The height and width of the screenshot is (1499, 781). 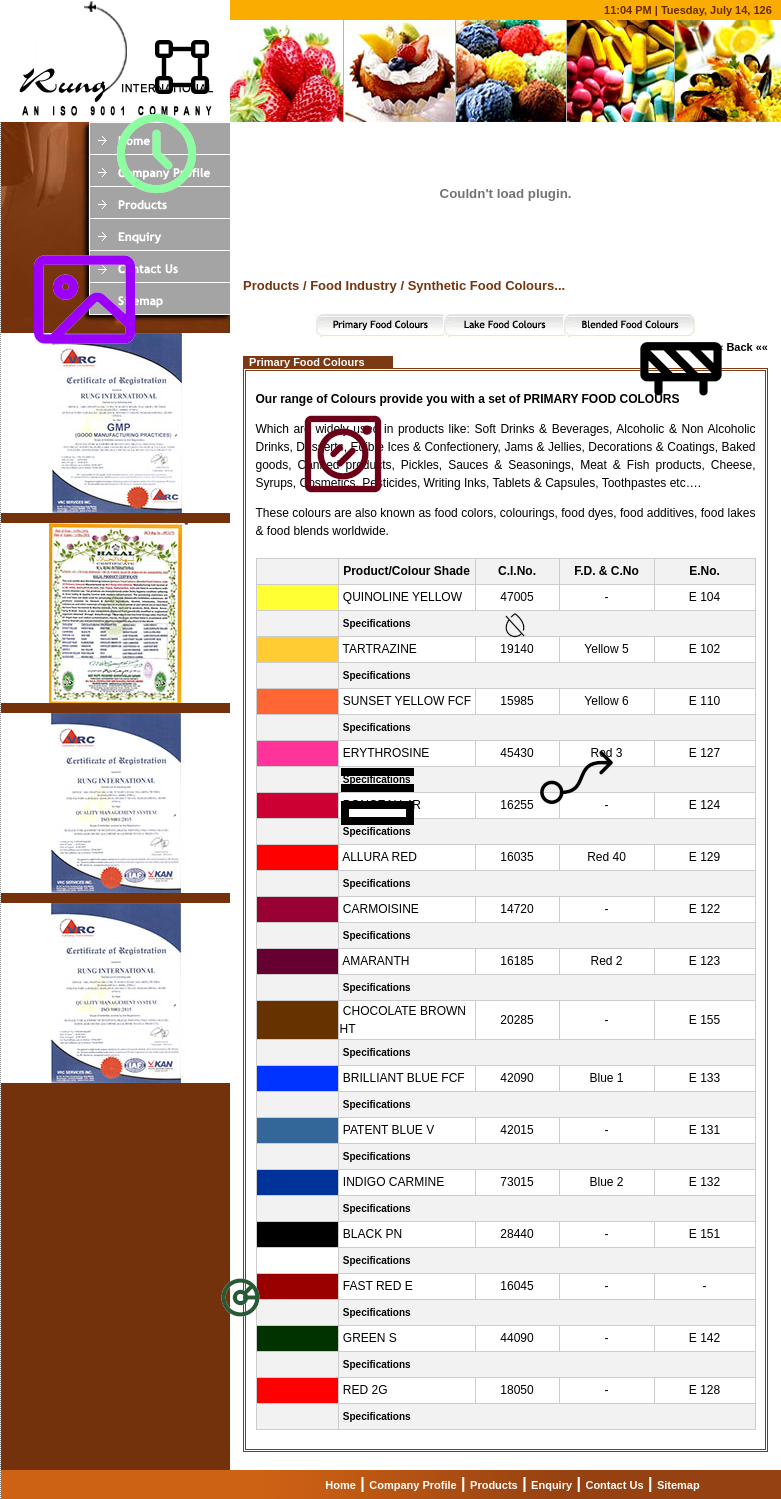 What do you see at coordinates (240, 1297) in the screenshot?
I see `play or access music library` at bounding box center [240, 1297].